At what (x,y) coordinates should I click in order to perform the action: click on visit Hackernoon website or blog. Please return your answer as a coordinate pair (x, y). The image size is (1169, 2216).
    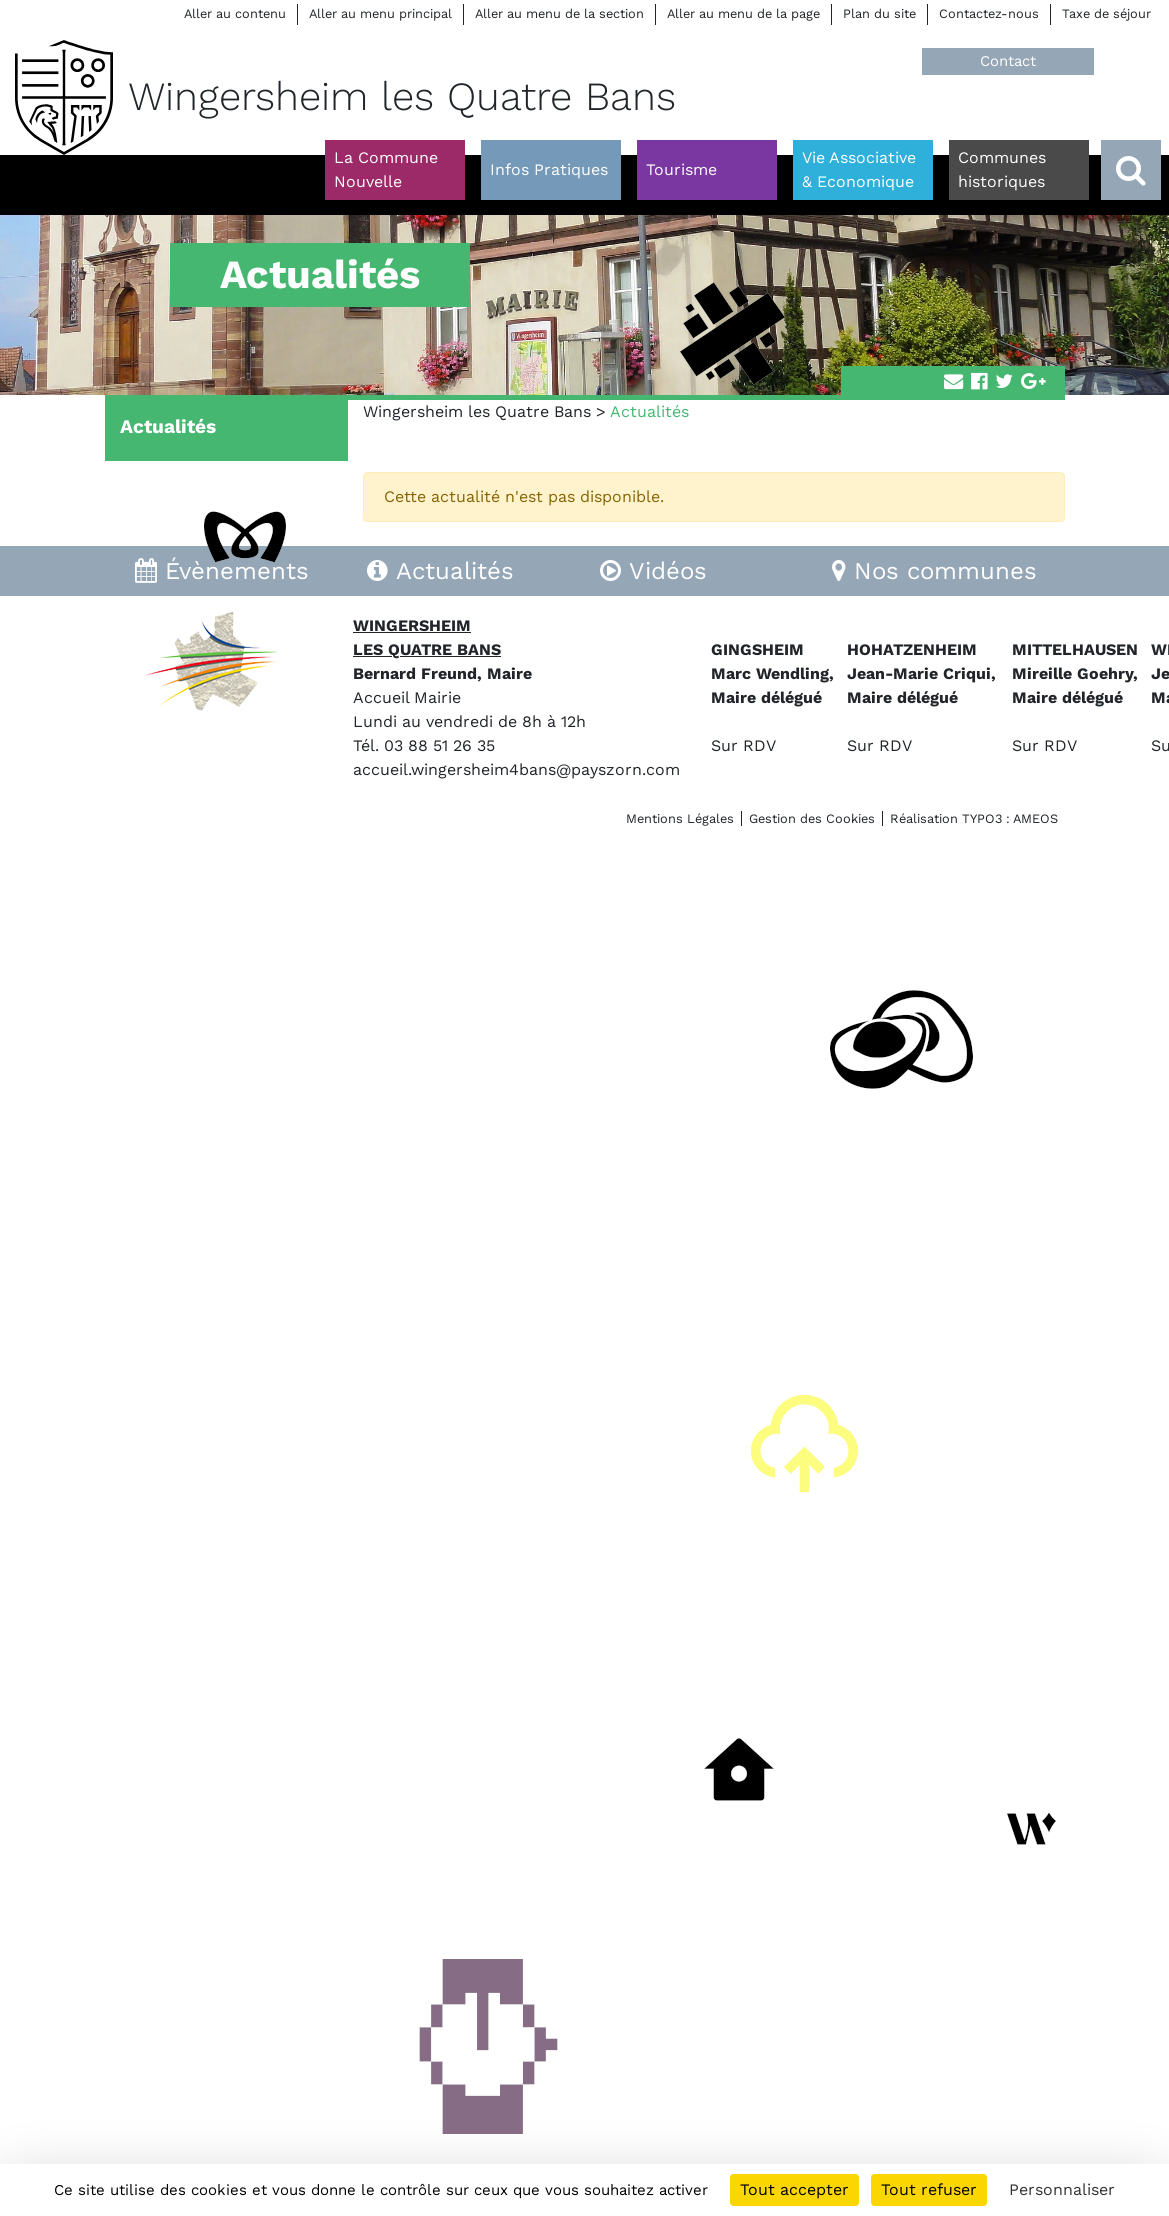
    Looking at the image, I should click on (488, 2046).